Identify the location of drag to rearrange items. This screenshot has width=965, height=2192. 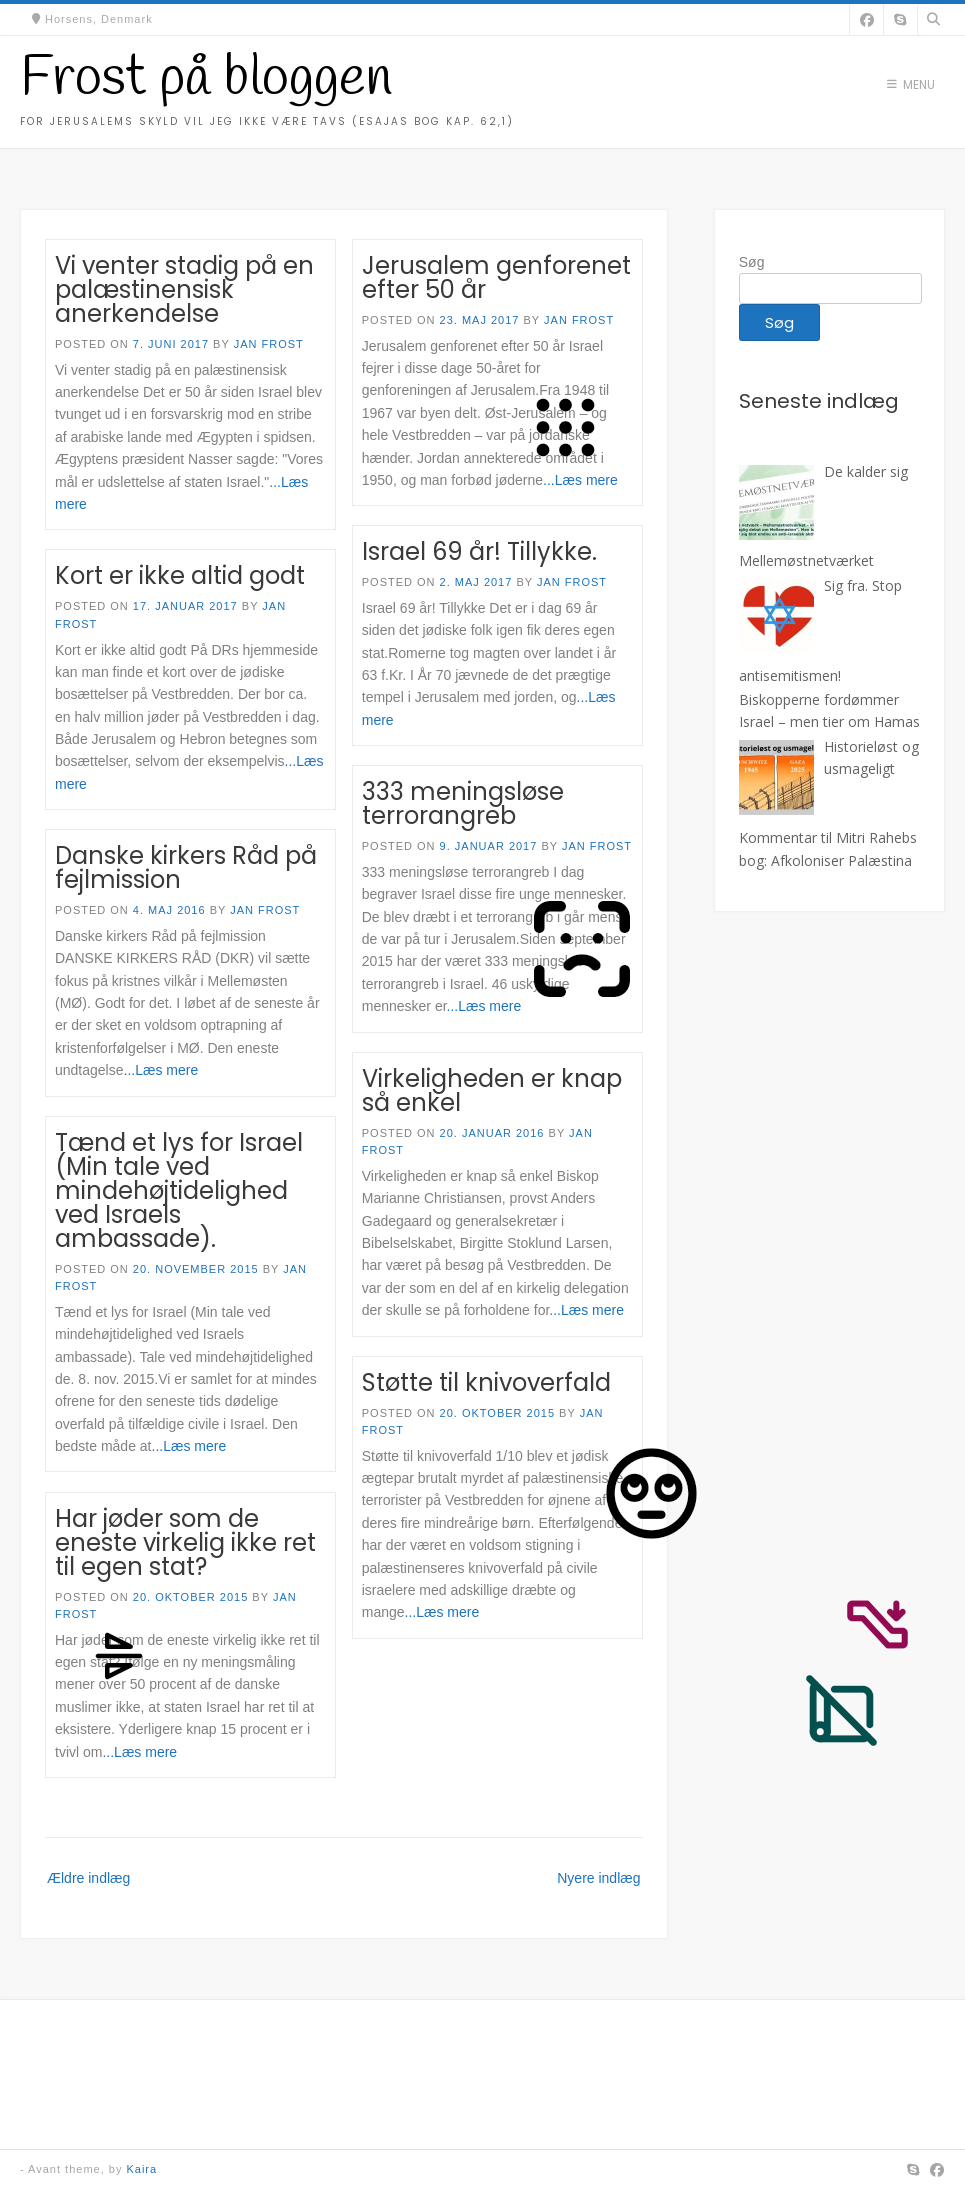
(565, 427).